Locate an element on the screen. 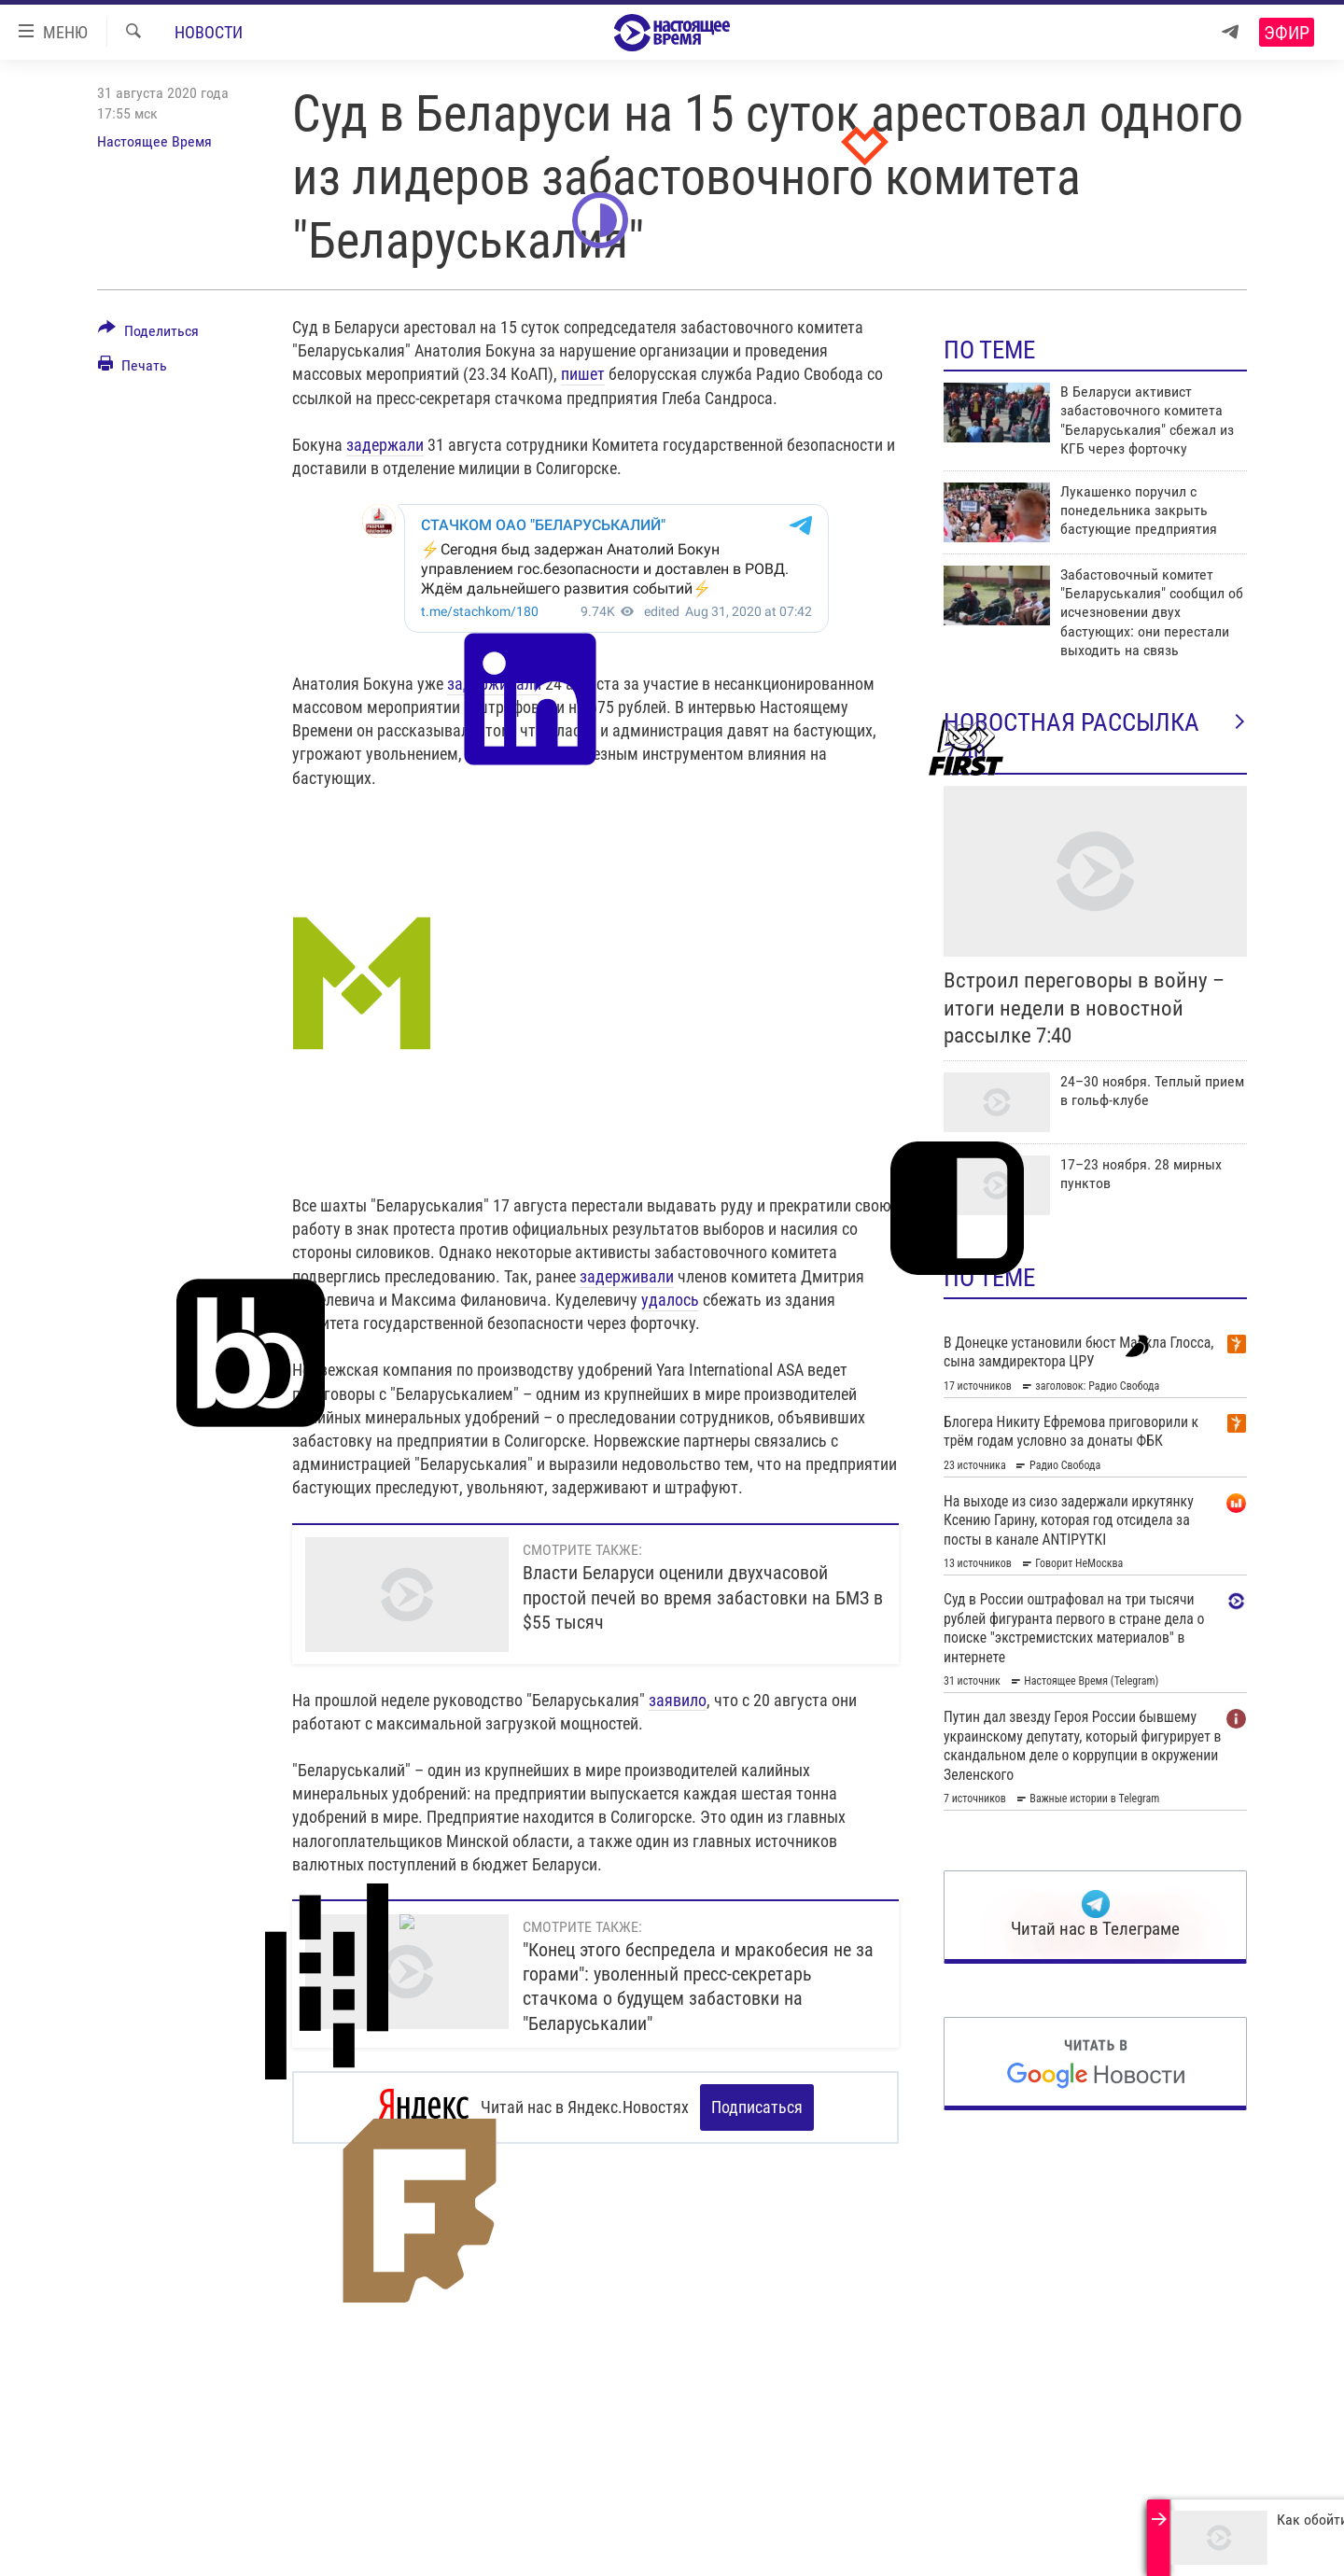  pandas Python data analysis library logo is located at coordinates (327, 1981).